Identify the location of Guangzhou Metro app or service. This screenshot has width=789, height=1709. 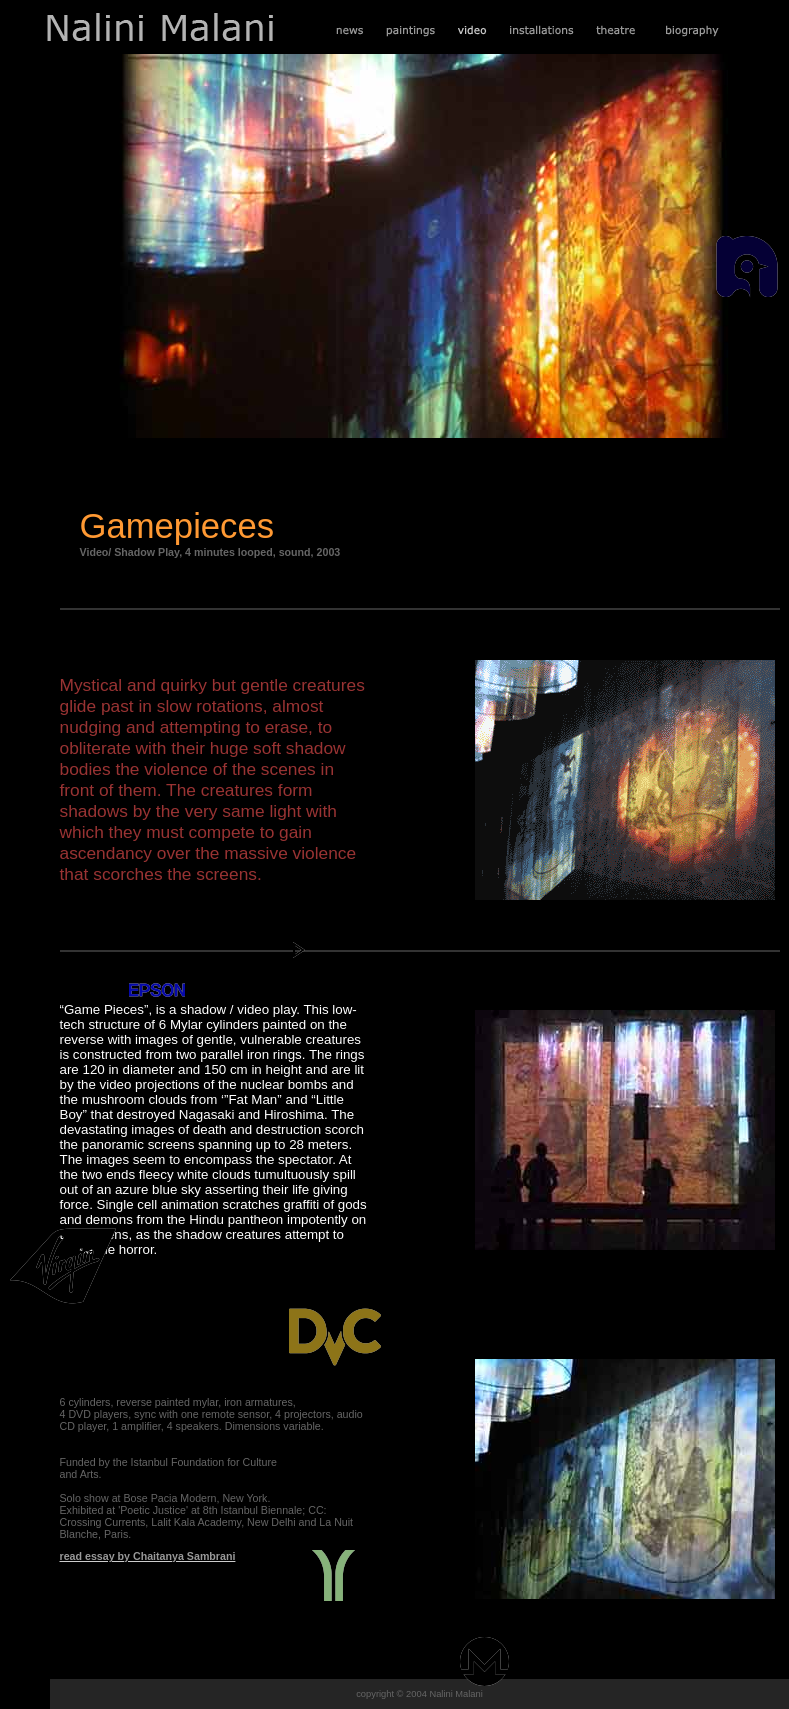
(333, 1575).